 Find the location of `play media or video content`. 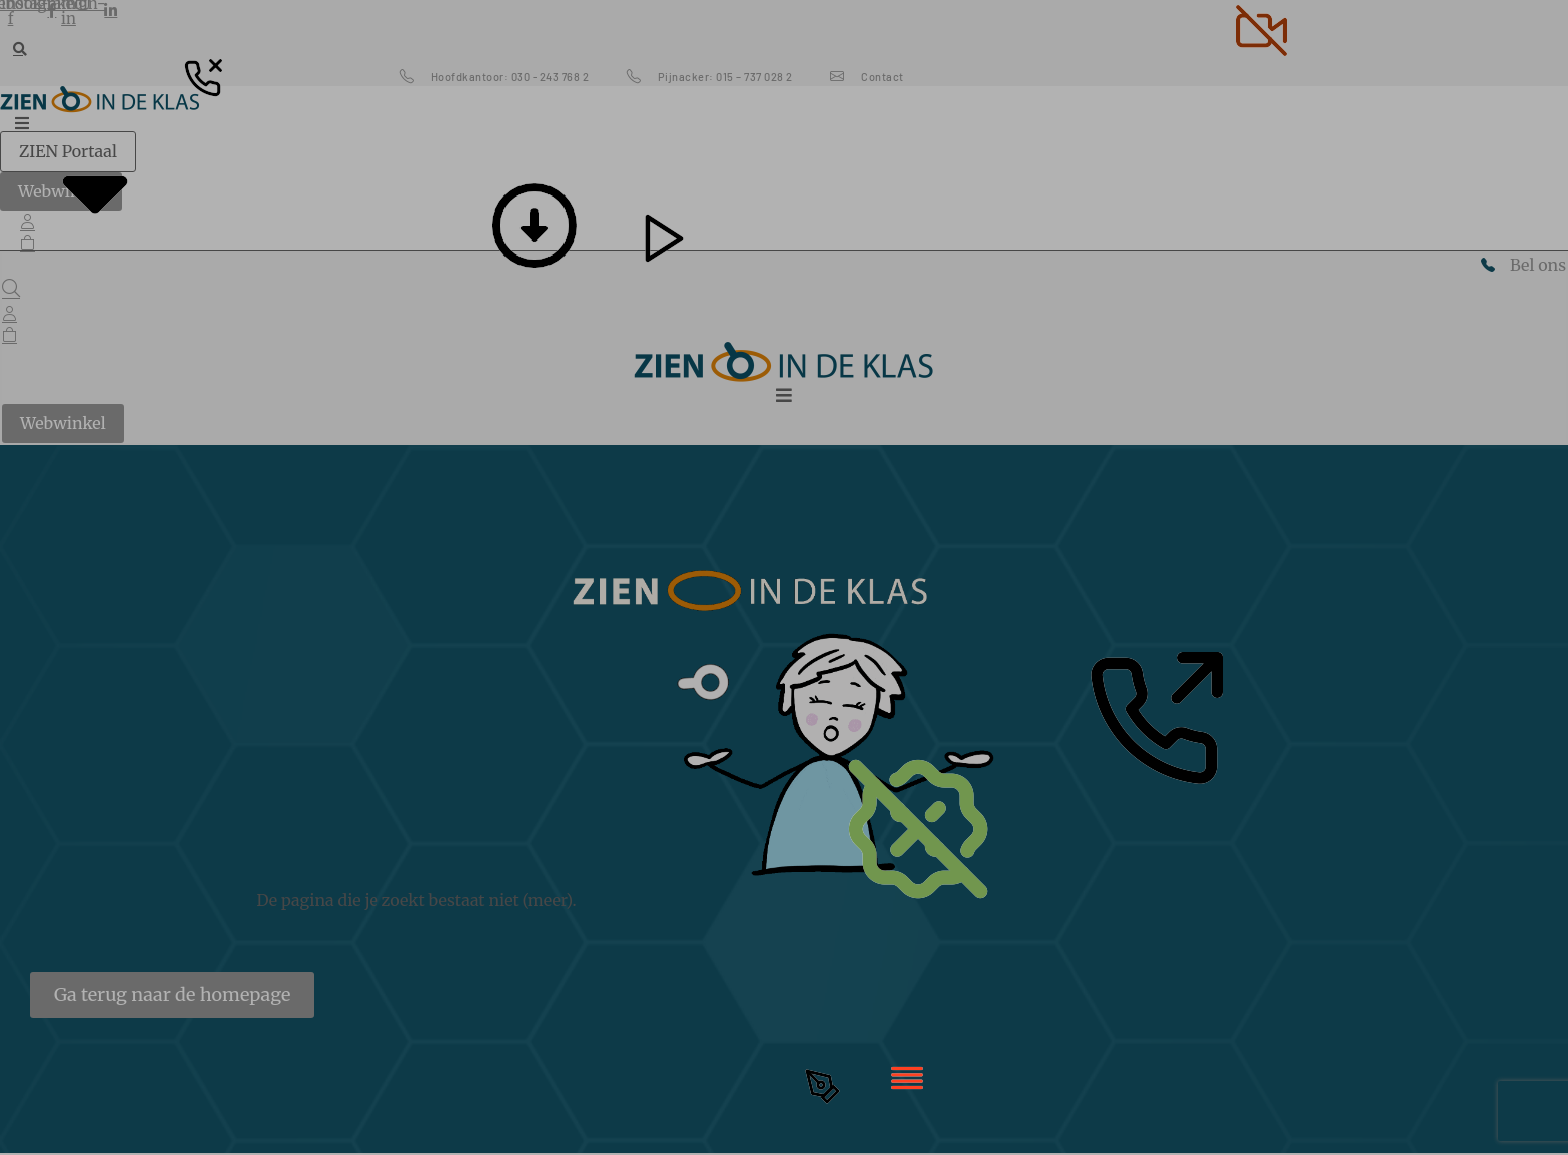

play media or video content is located at coordinates (664, 238).